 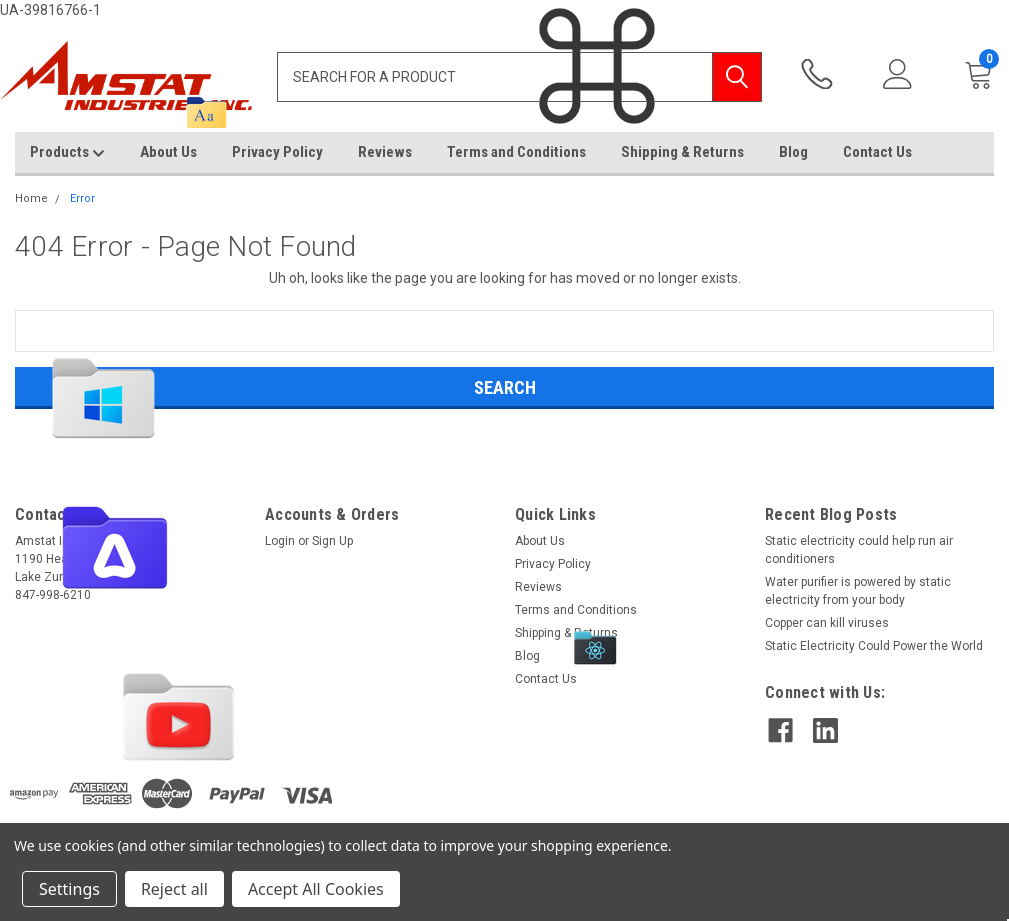 I want to click on open fonts folder, so click(x=206, y=113).